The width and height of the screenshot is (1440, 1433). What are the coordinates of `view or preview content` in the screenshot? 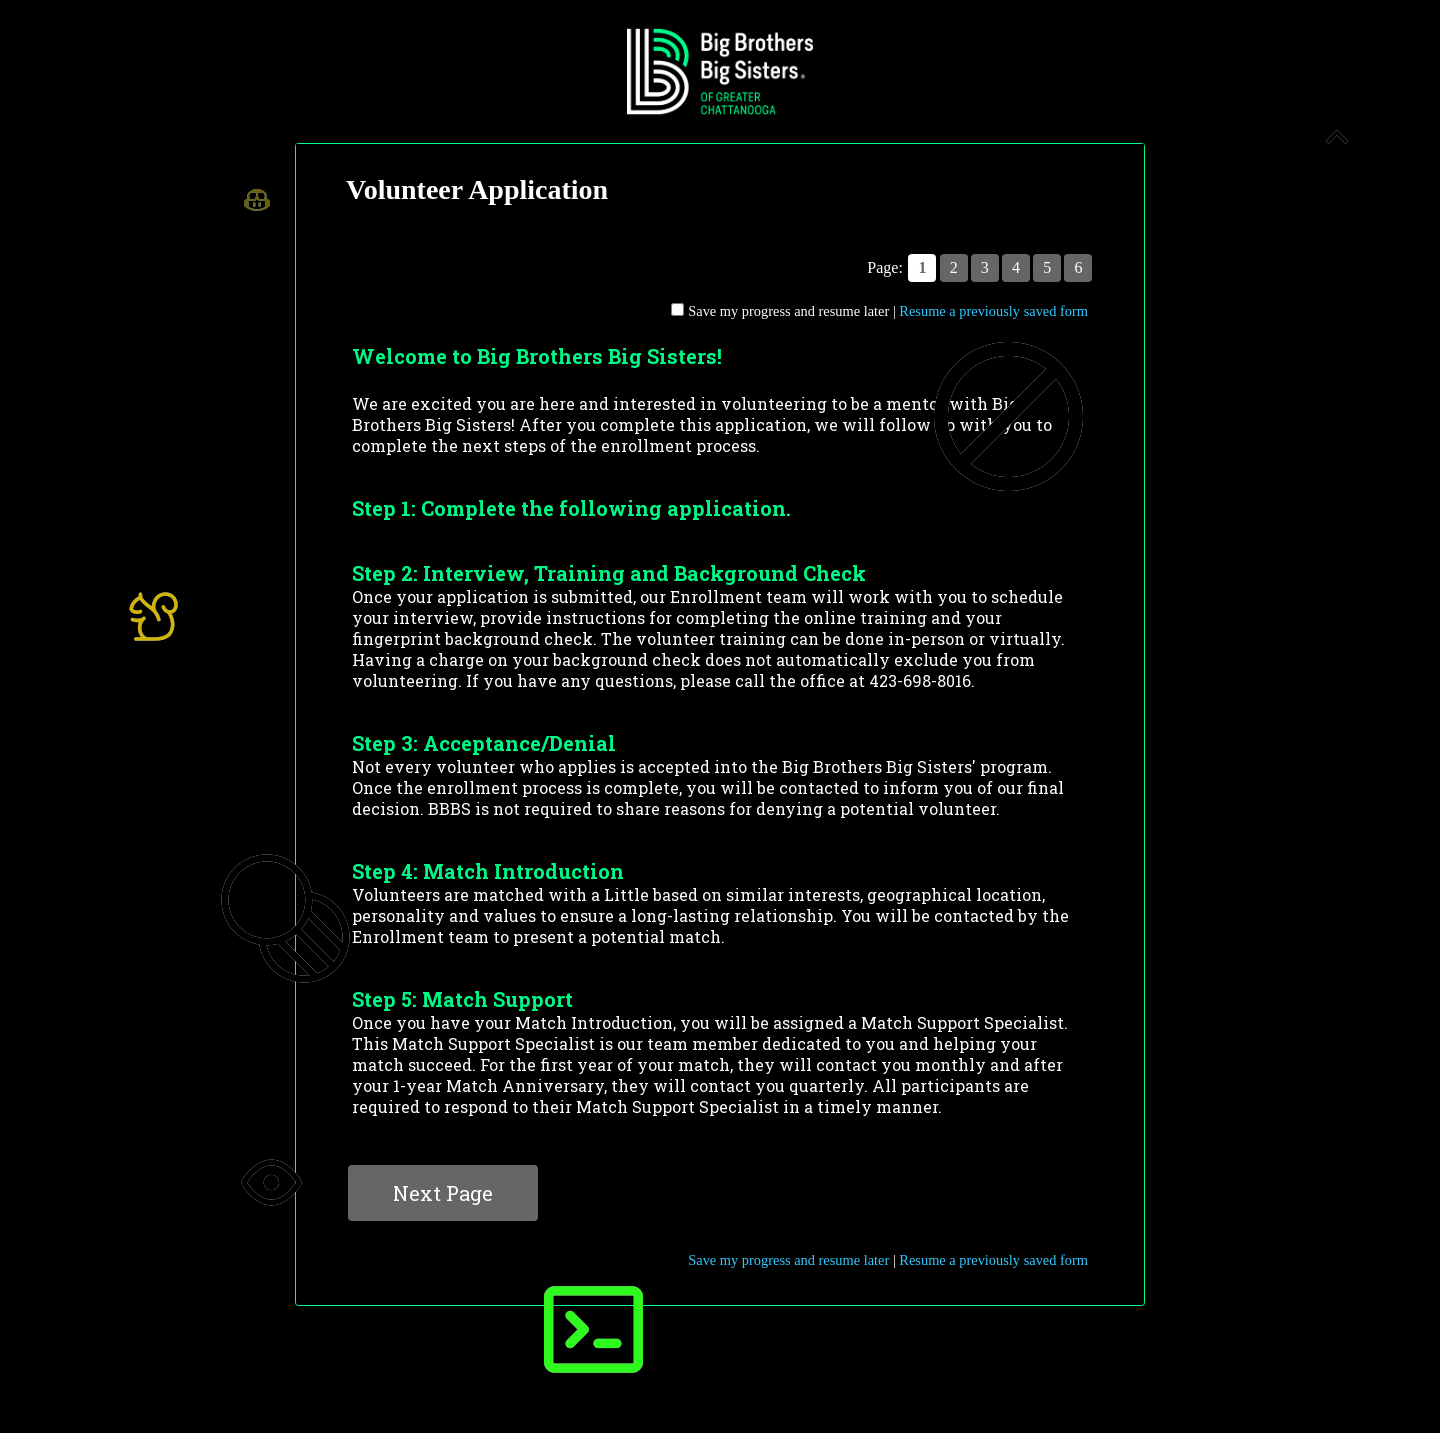 It's located at (271, 1182).